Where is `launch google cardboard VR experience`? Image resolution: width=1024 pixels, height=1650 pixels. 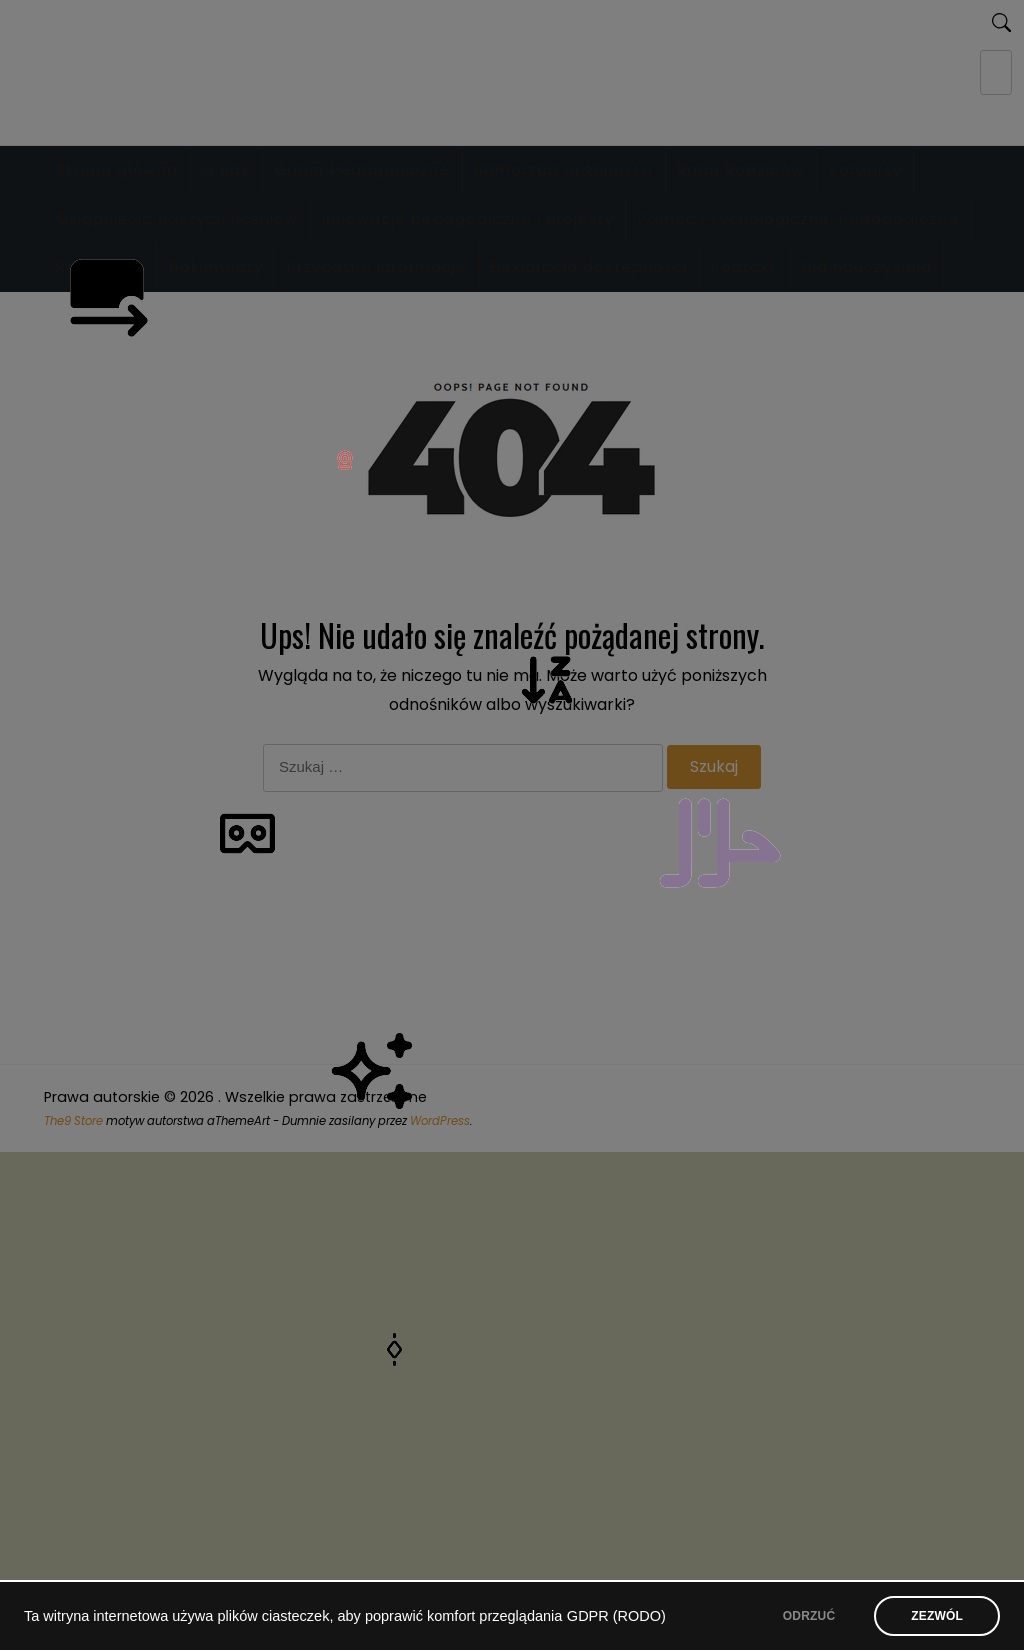
launch google cardboard VR experience is located at coordinates (247, 833).